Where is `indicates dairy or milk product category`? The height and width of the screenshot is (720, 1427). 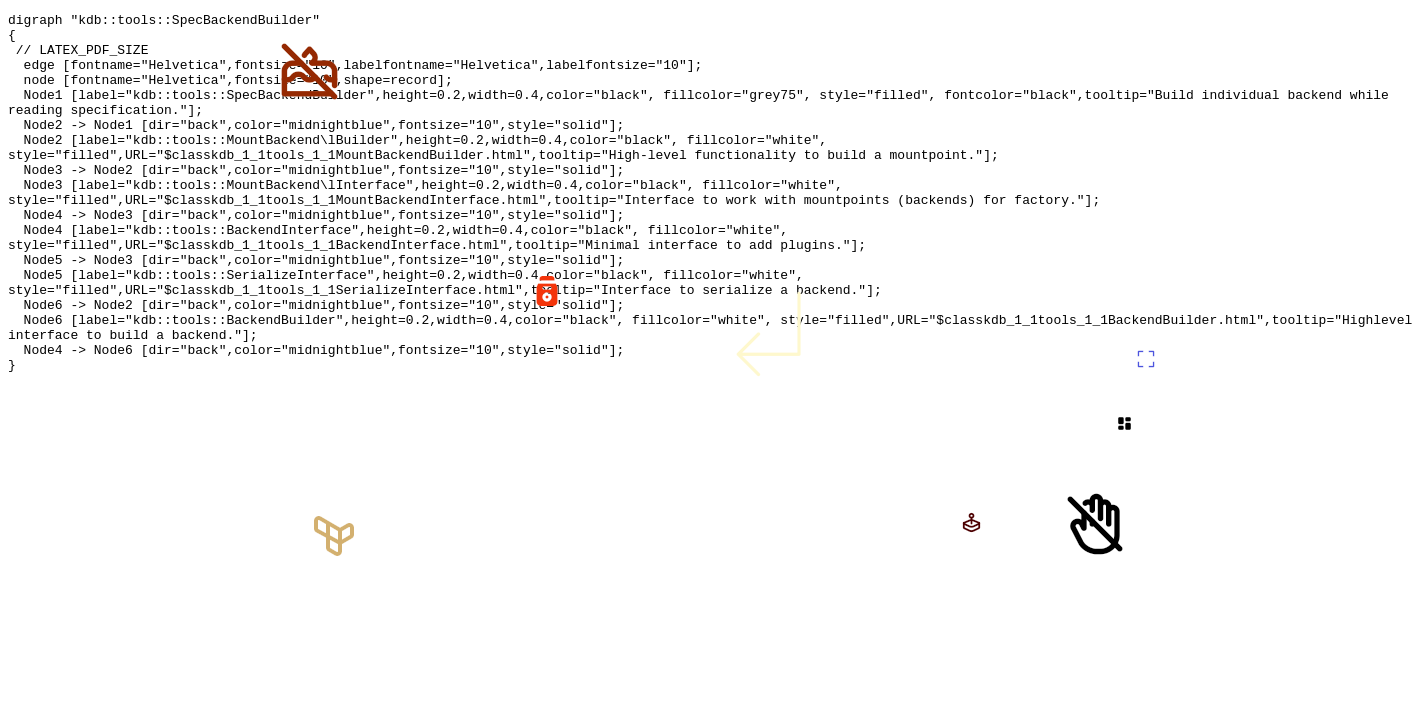 indicates dairy or milk product category is located at coordinates (547, 291).